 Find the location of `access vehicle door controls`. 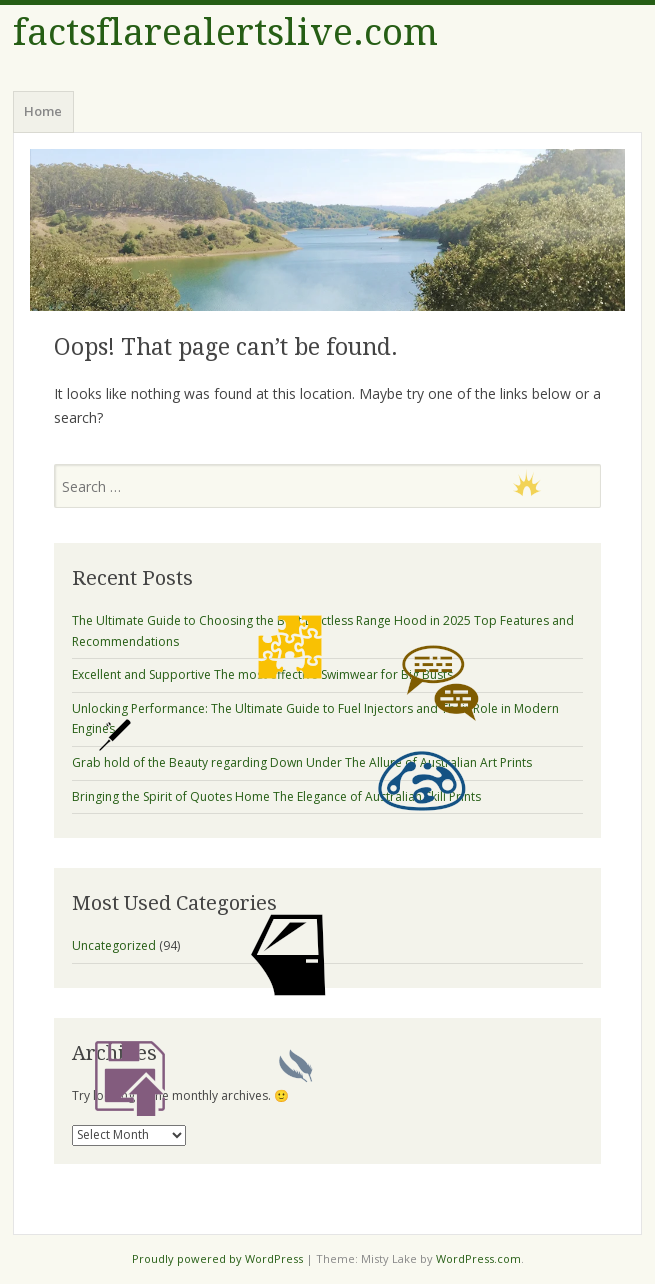

access vehicle door controls is located at coordinates (291, 955).